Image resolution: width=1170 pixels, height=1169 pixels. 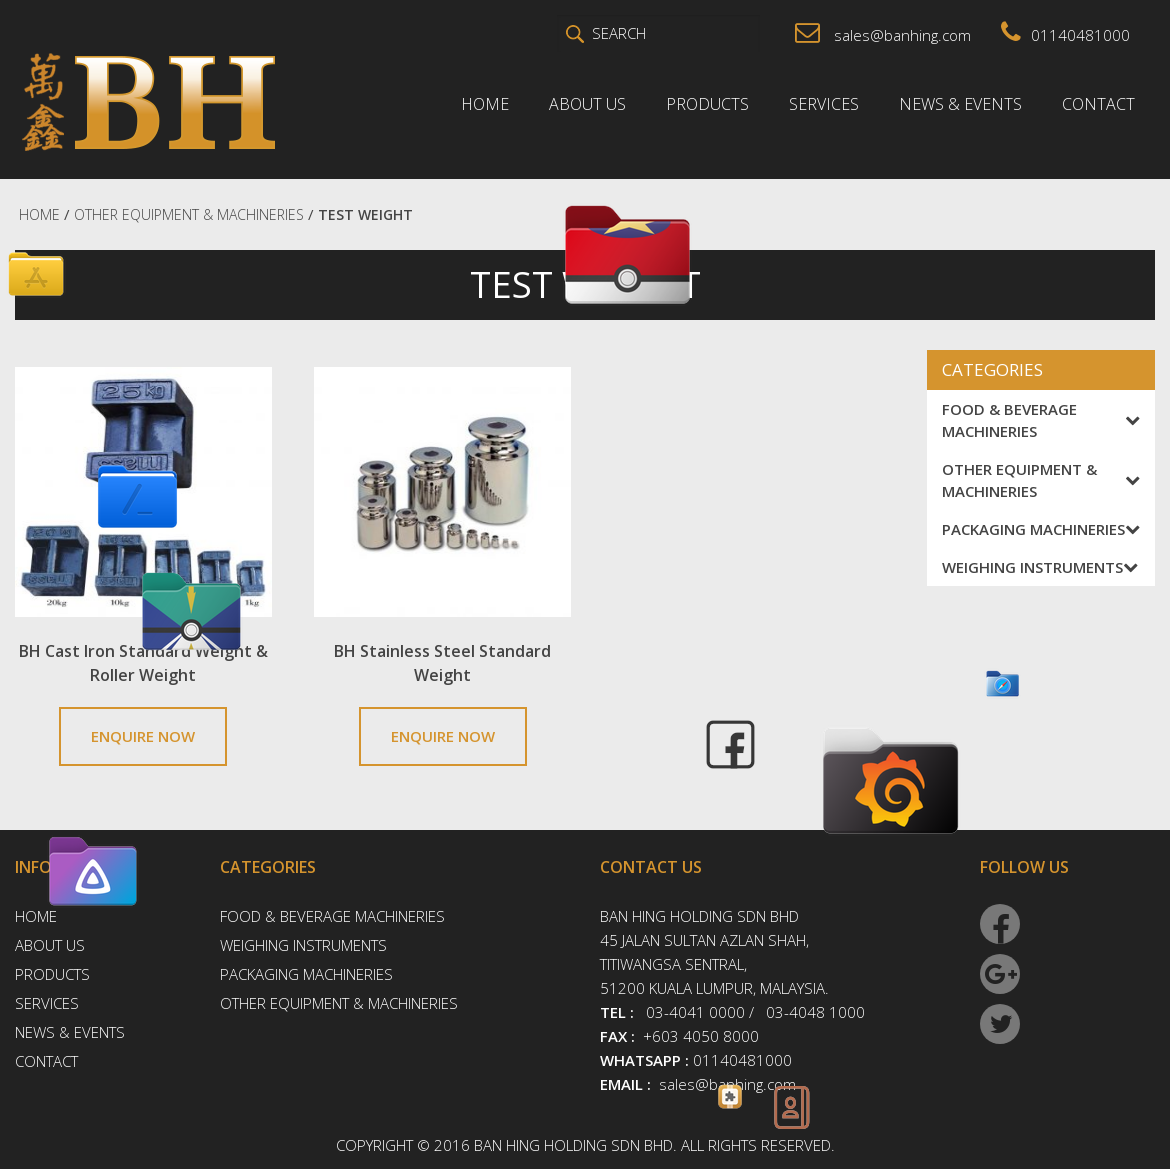 I want to click on open folder containing safari browser files, so click(x=1002, y=684).